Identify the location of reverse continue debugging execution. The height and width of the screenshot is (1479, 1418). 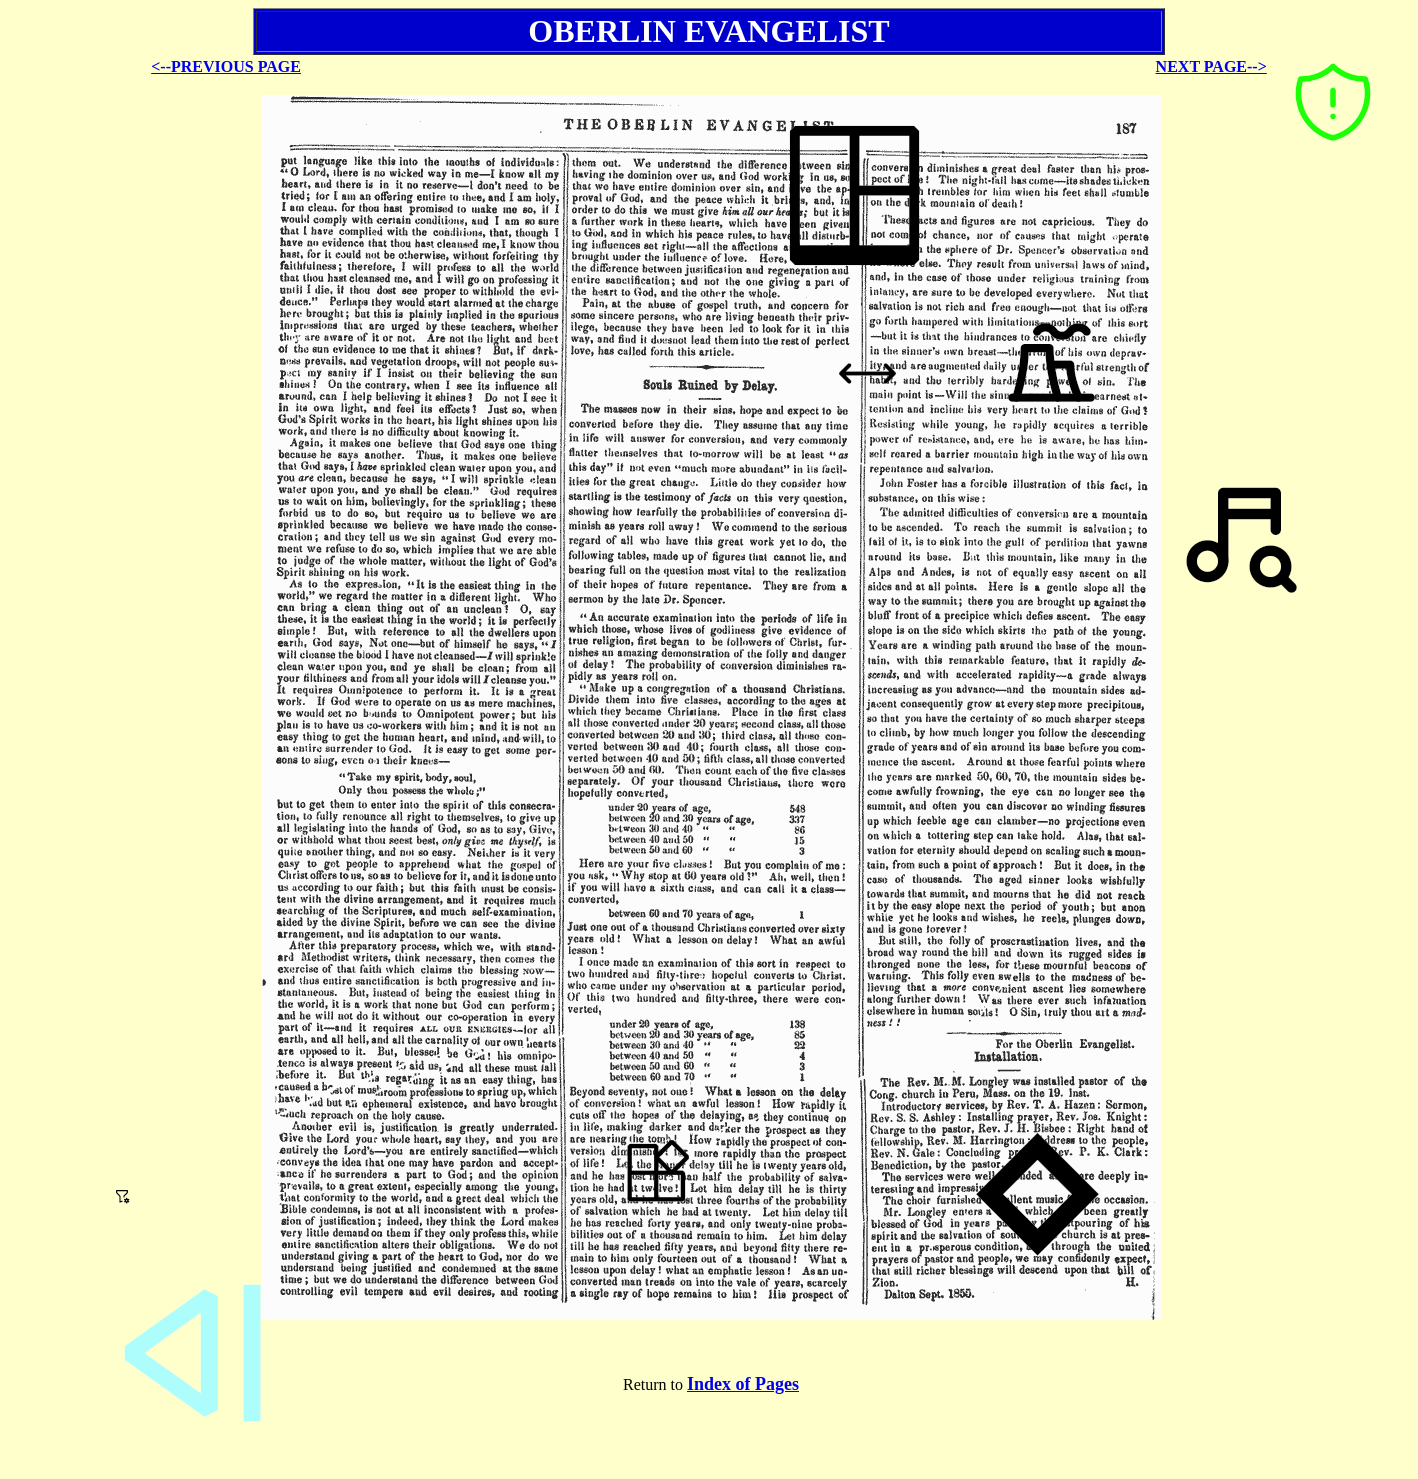
(198, 1353).